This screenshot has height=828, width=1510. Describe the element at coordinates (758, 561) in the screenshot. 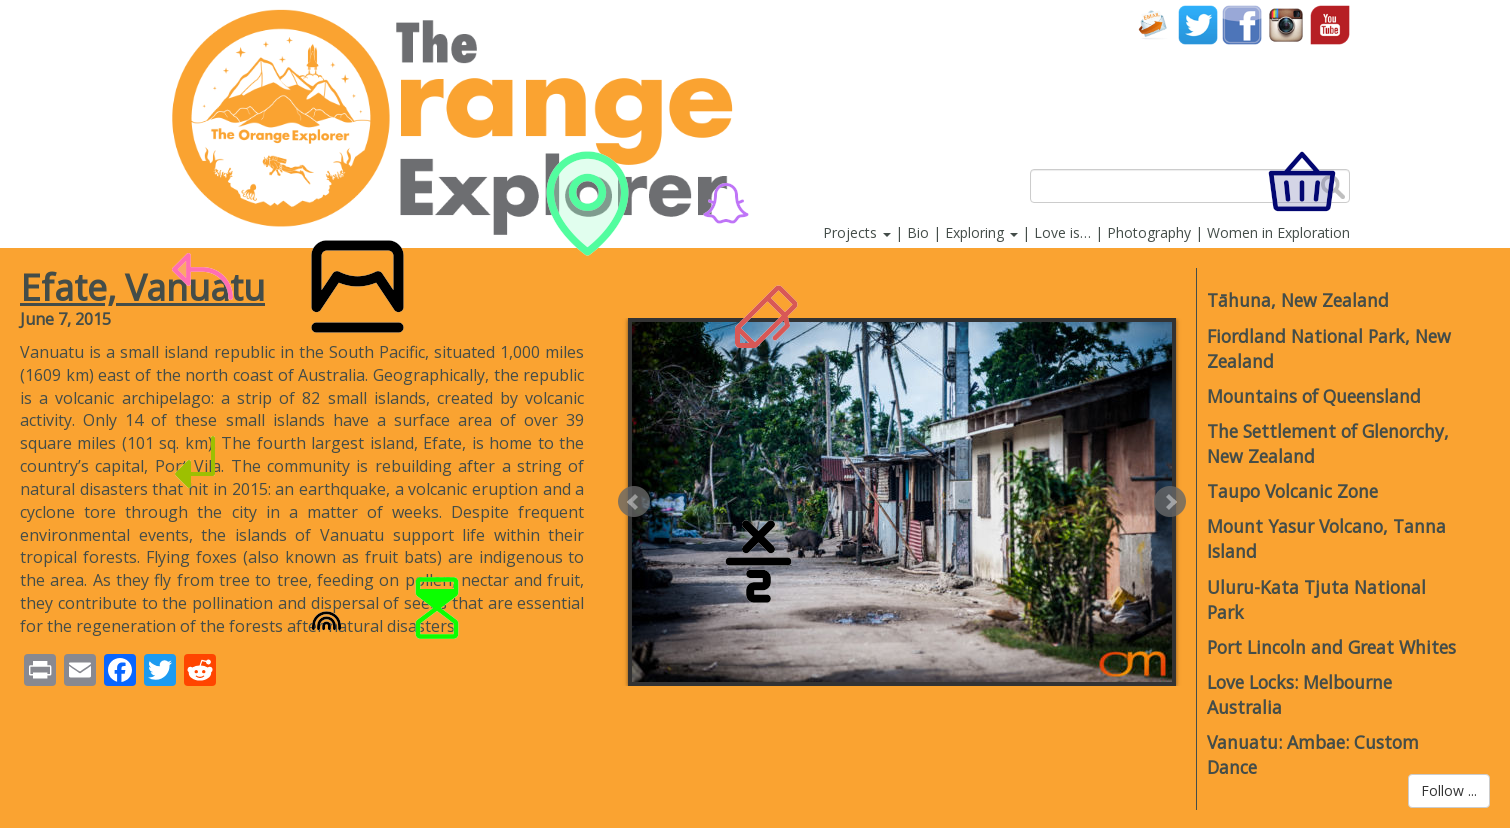

I see `perform division calculation` at that location.